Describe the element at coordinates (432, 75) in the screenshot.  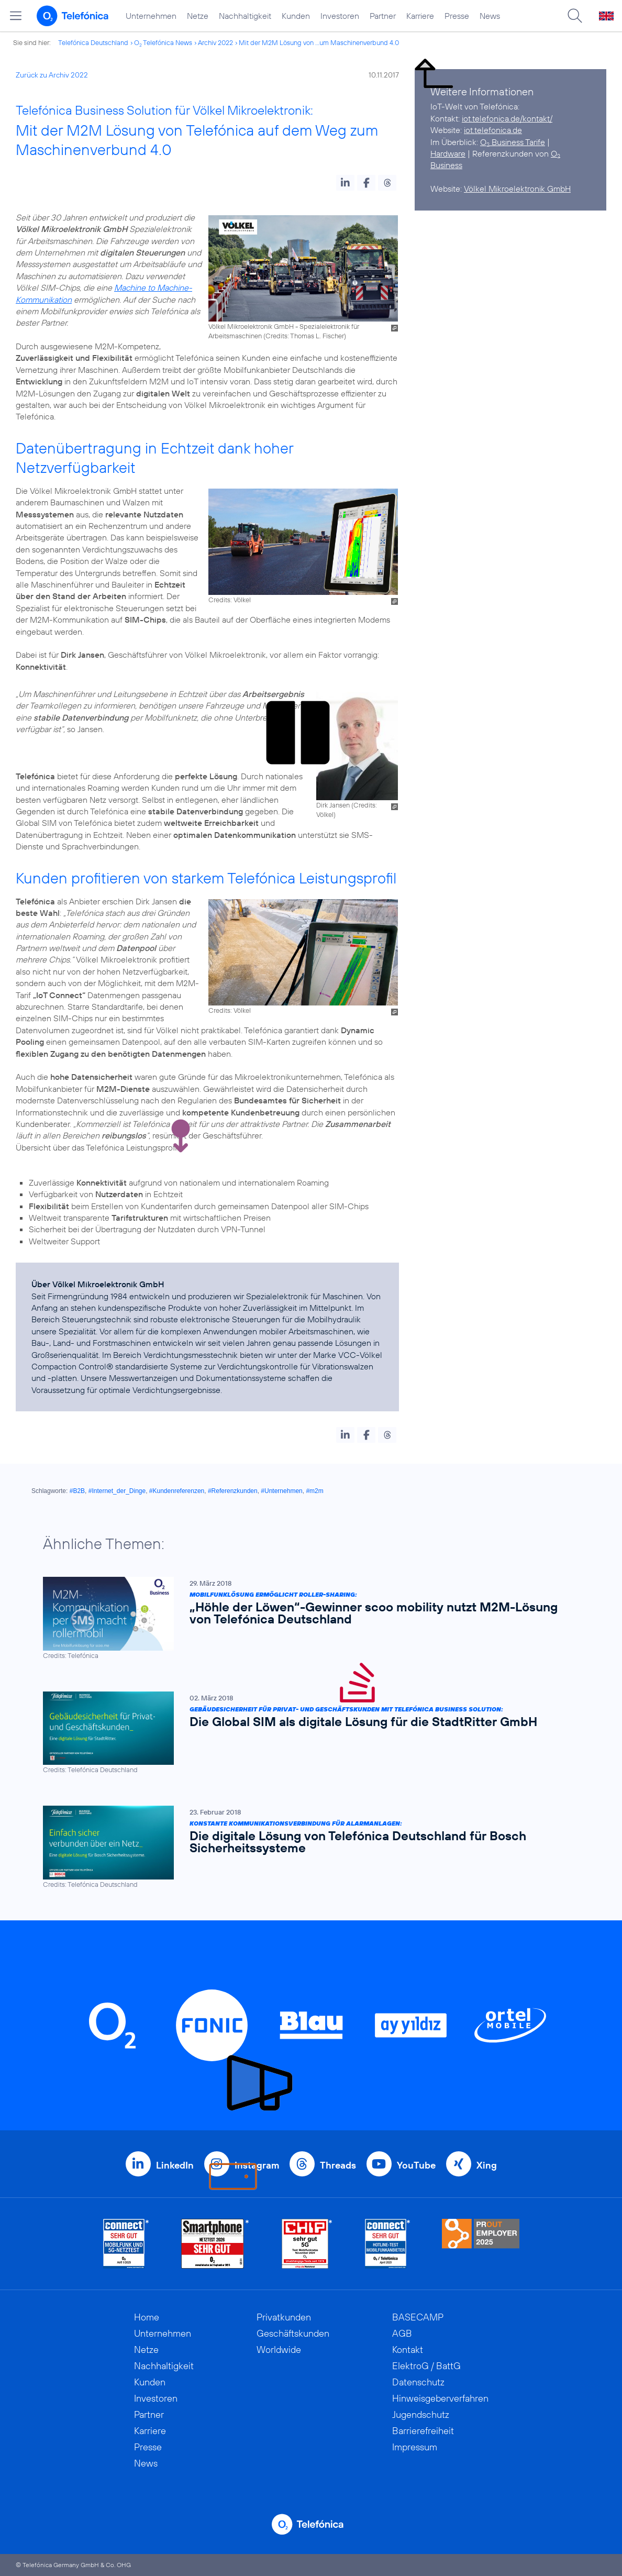
I see `go back and return to top` at that location.